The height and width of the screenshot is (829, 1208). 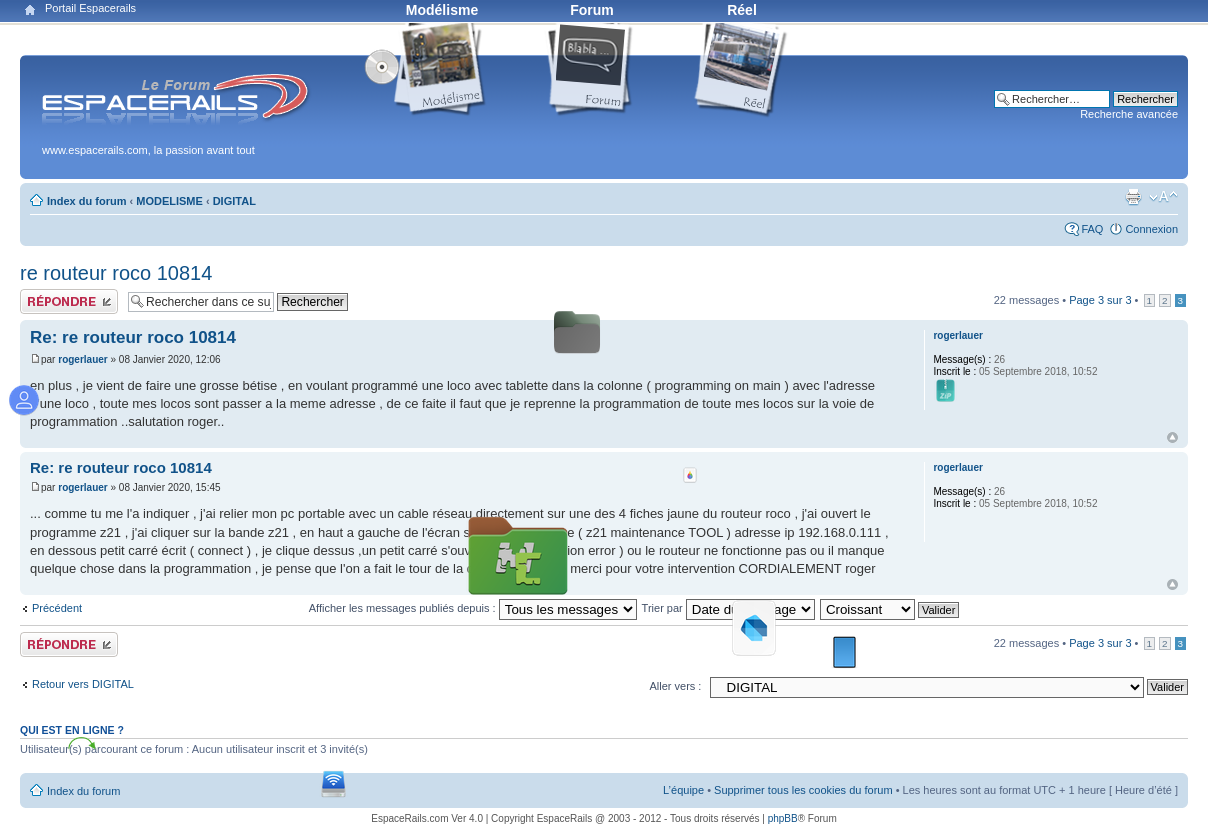 I want to click on redo the last undone action, so click(x=82, y=743).